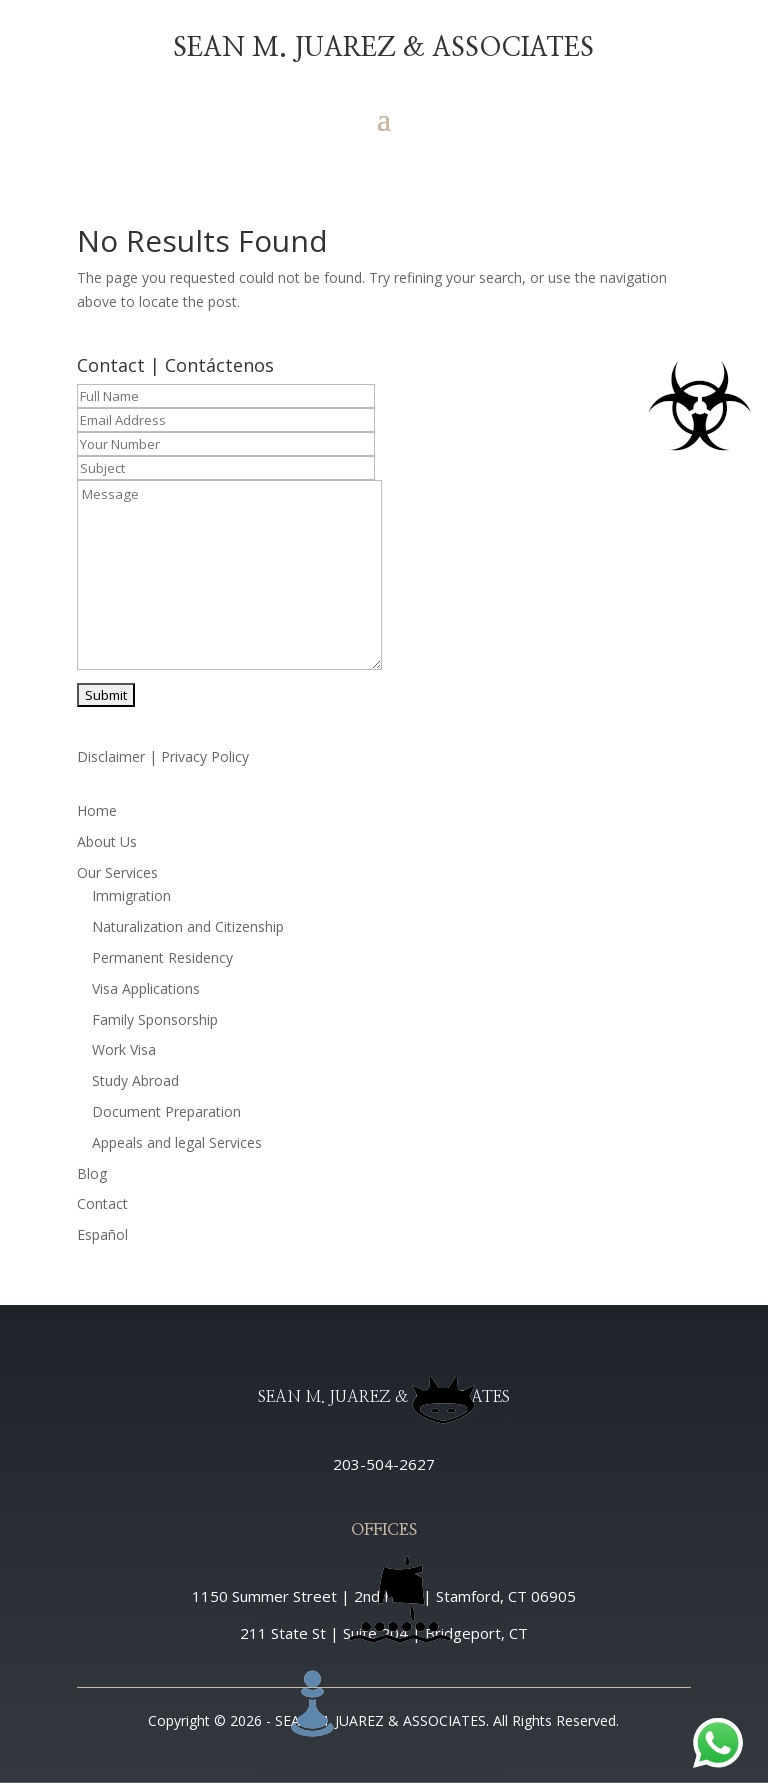 This screenshot has height=1783, width=768. What do you see at coordinates (400, 1599) in the screenshot?
I see `water transportation or rafting activity` at bounding box center [400, 1599].